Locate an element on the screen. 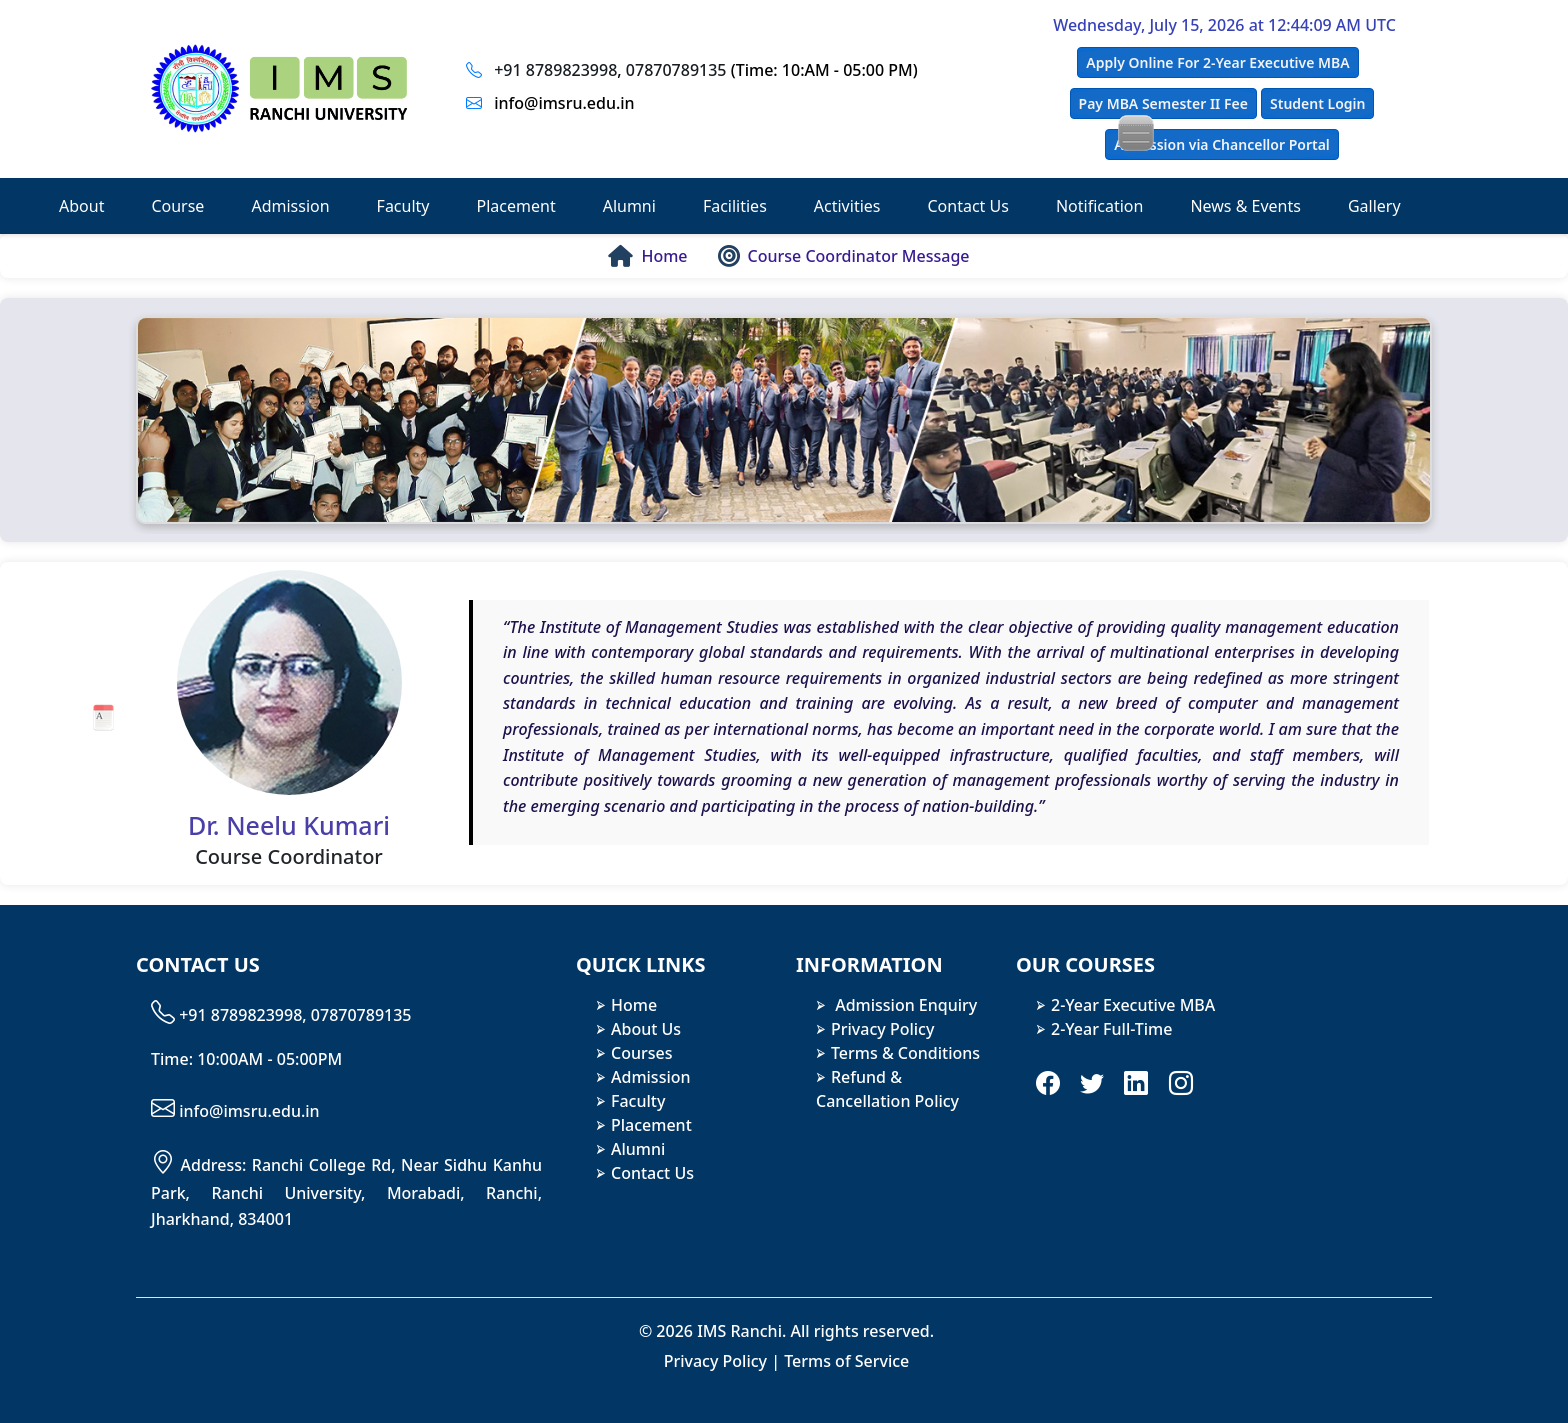  open the notes app is located at coordinates (1136, 133).